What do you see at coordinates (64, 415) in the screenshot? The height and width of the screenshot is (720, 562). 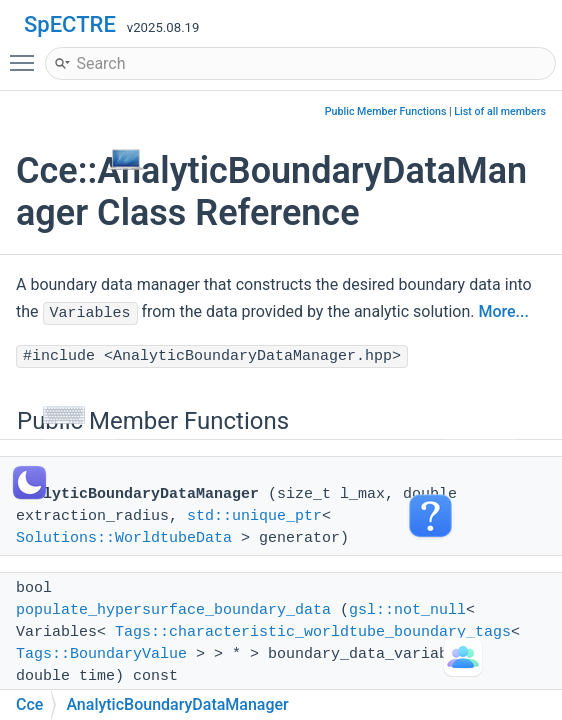 I see `connect a bluetooth keyboard` at bounding box center [64, 415].